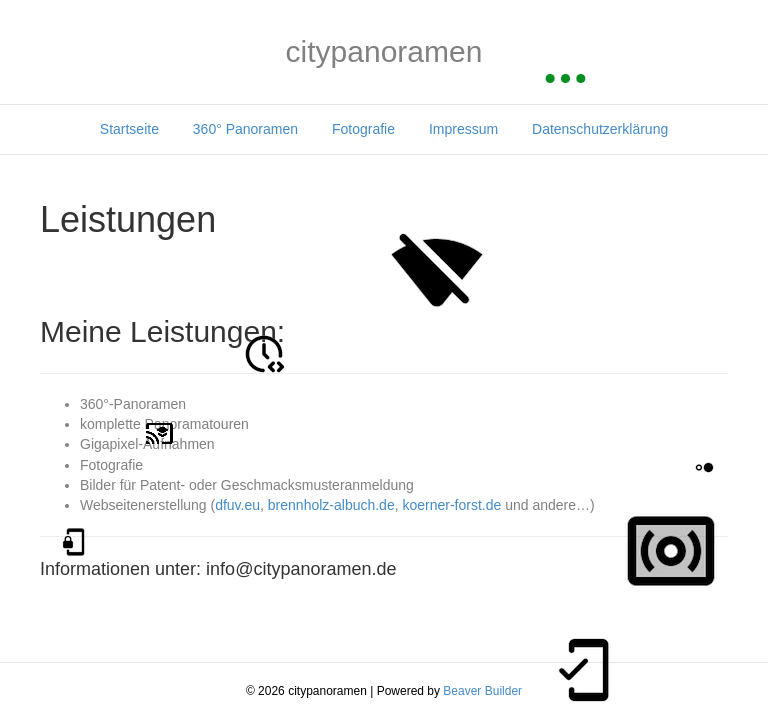 The height and width of the screenshot is (720, 768). Describe the element at coordinates (73, 542) in the screenshot. I see `enable device lock for linked phones` at that location.